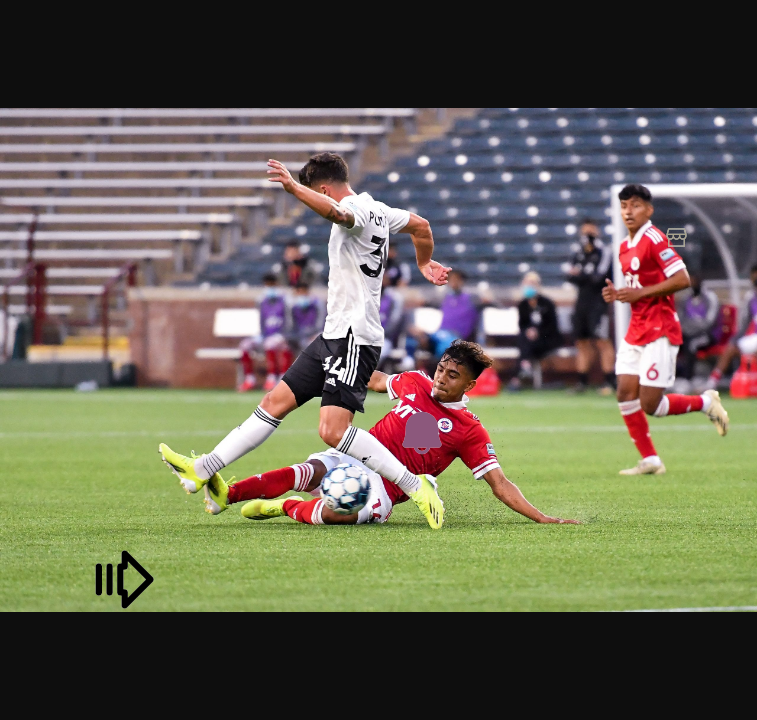 The height and width of the screenshot is (720, 757). Describe the element at coordinates (422, 433) in the screenshot. I see `view notifications` at that location.